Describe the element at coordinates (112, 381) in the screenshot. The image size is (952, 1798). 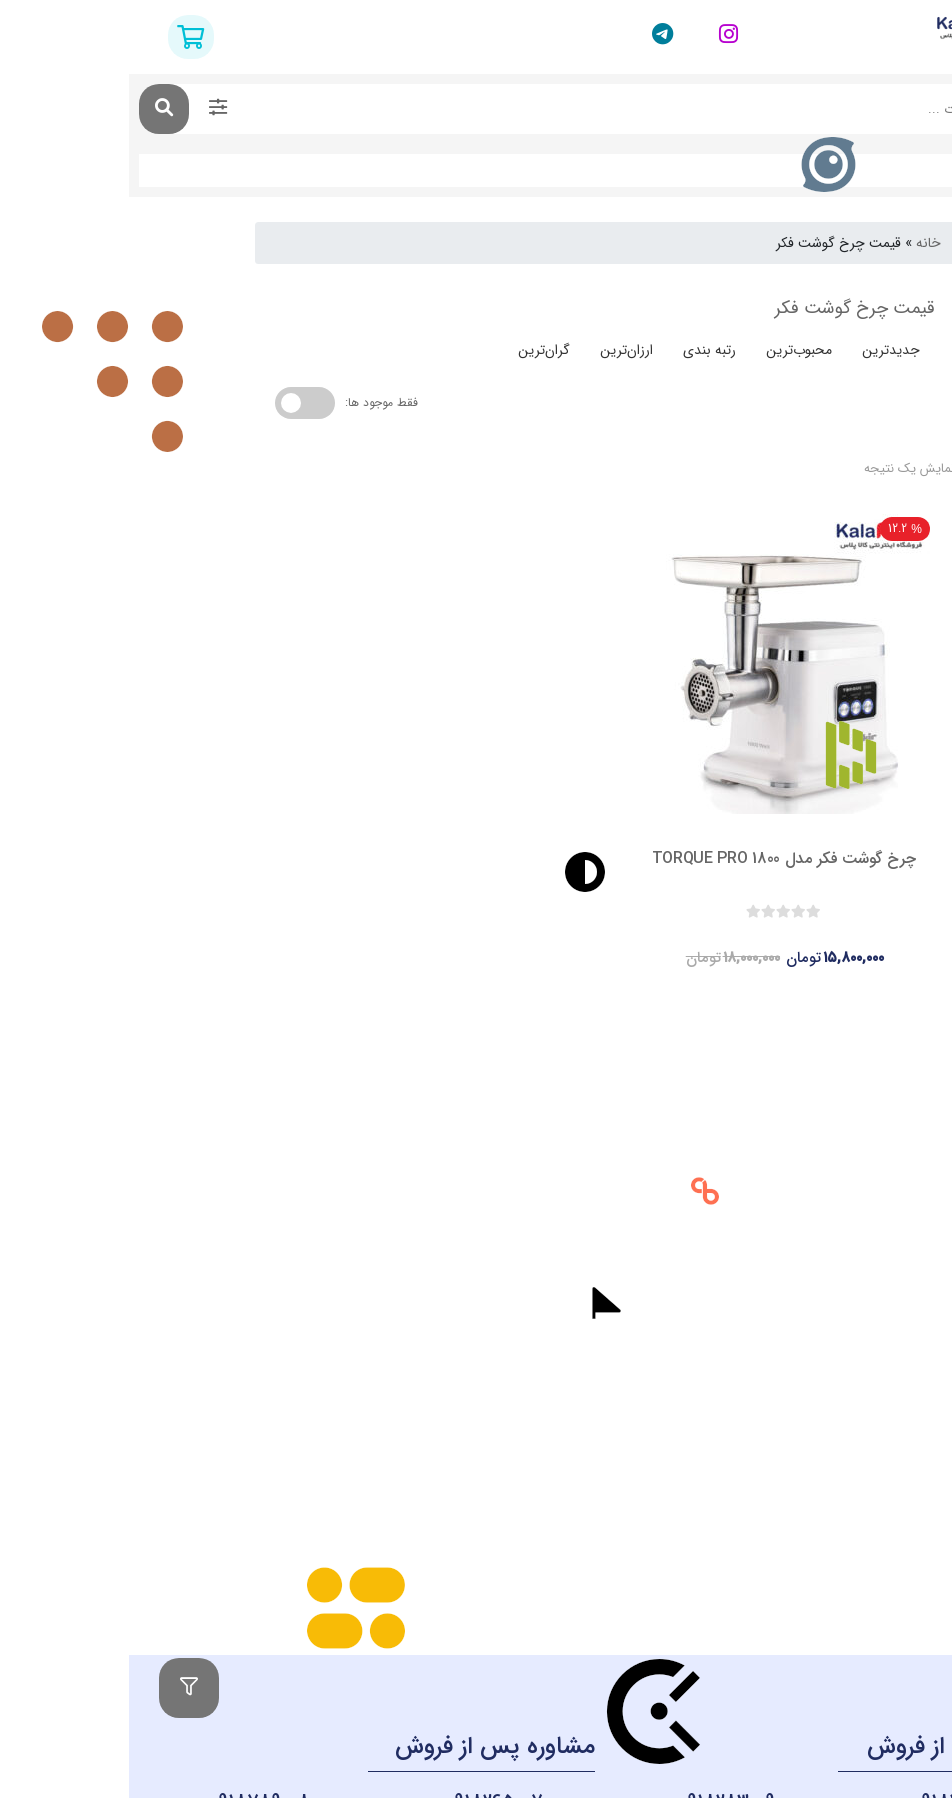
I see `coderwall logo` at that location.